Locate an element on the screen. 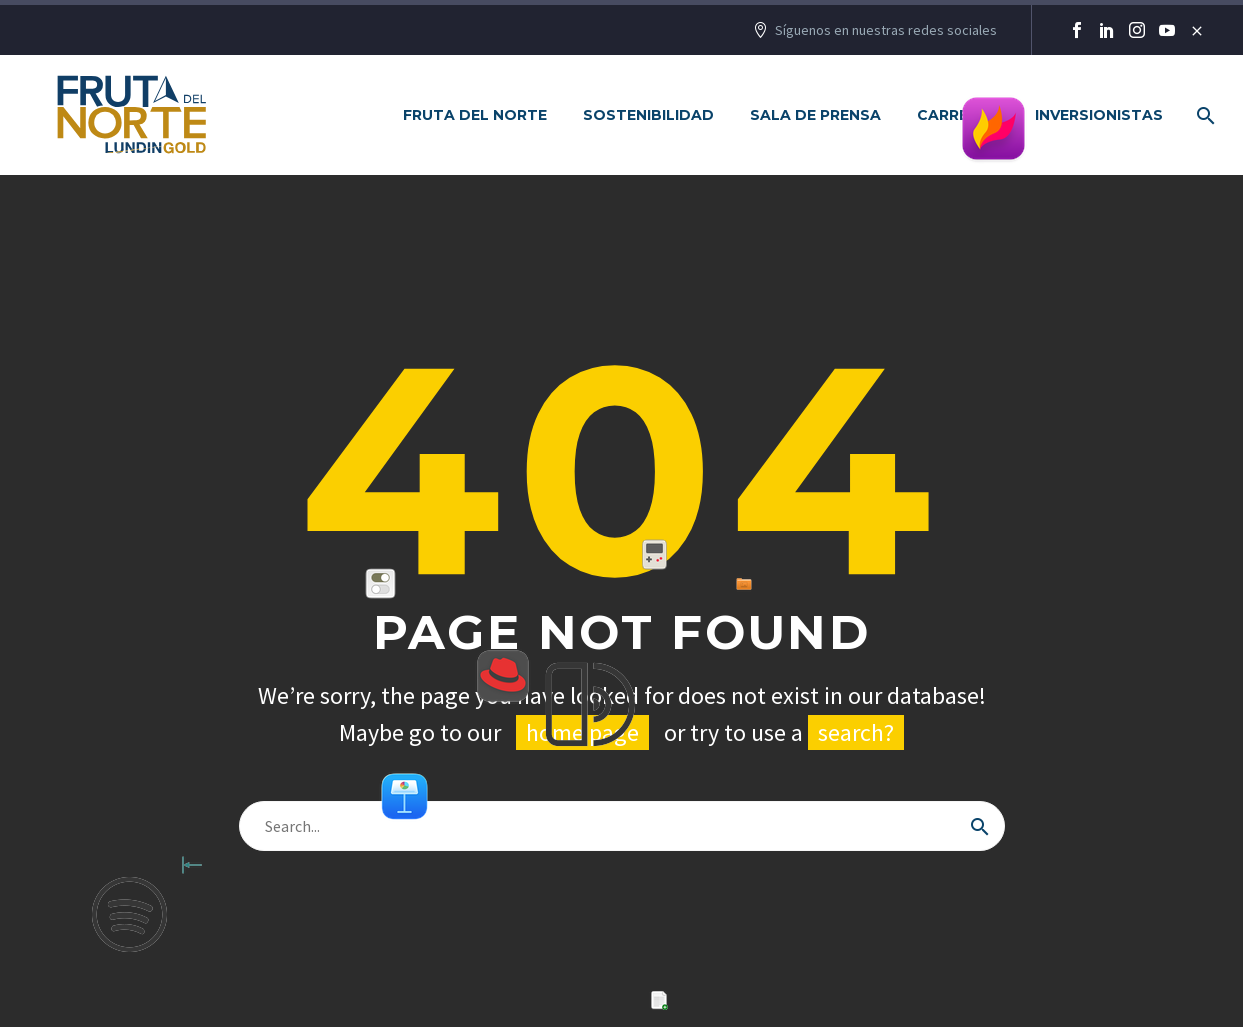 This screenshot has width=1243, height=1027. go to the first item in a list or sequence is located at coordinates (192, 865).